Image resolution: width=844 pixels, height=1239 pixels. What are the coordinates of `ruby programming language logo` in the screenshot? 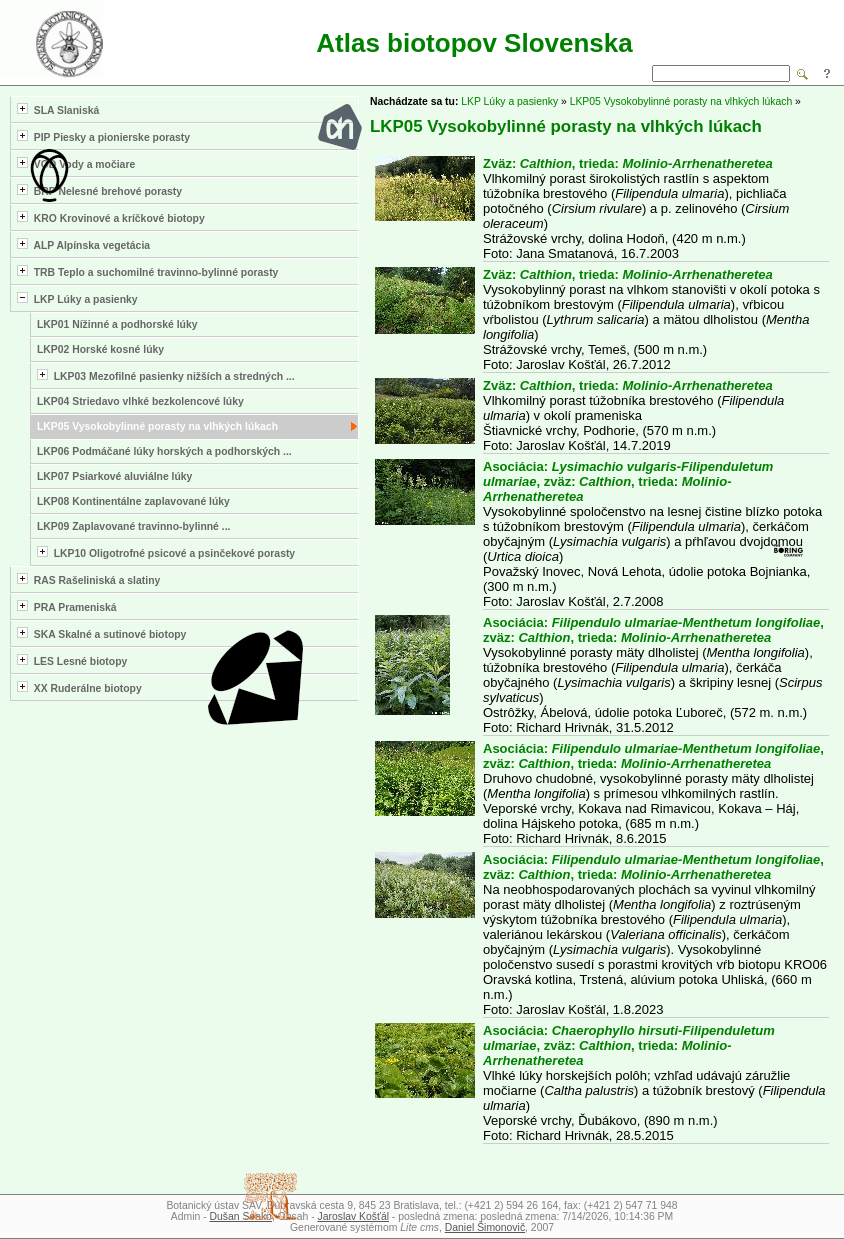 It's located at (255, 677).